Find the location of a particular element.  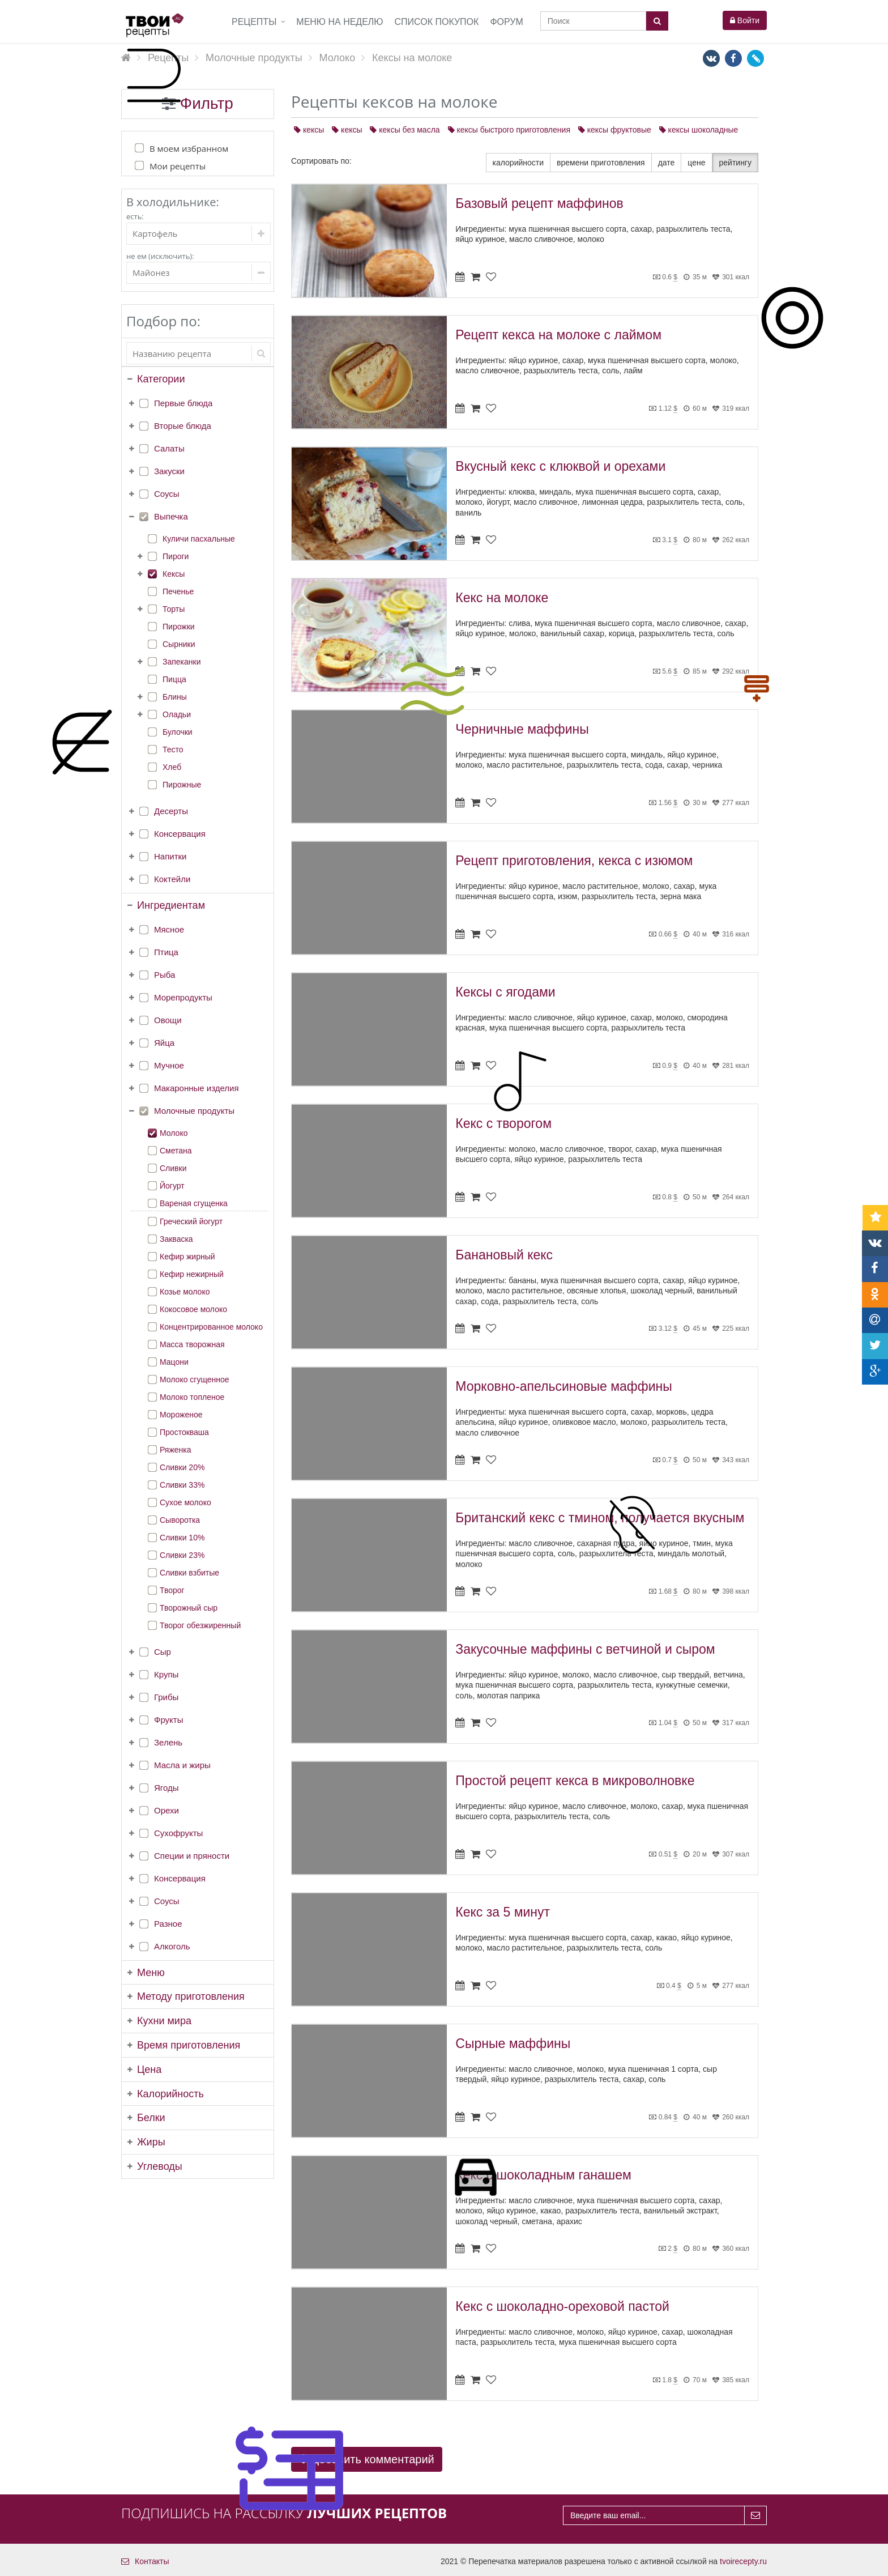

select a single option from a list is located at coordinates (792, 318).